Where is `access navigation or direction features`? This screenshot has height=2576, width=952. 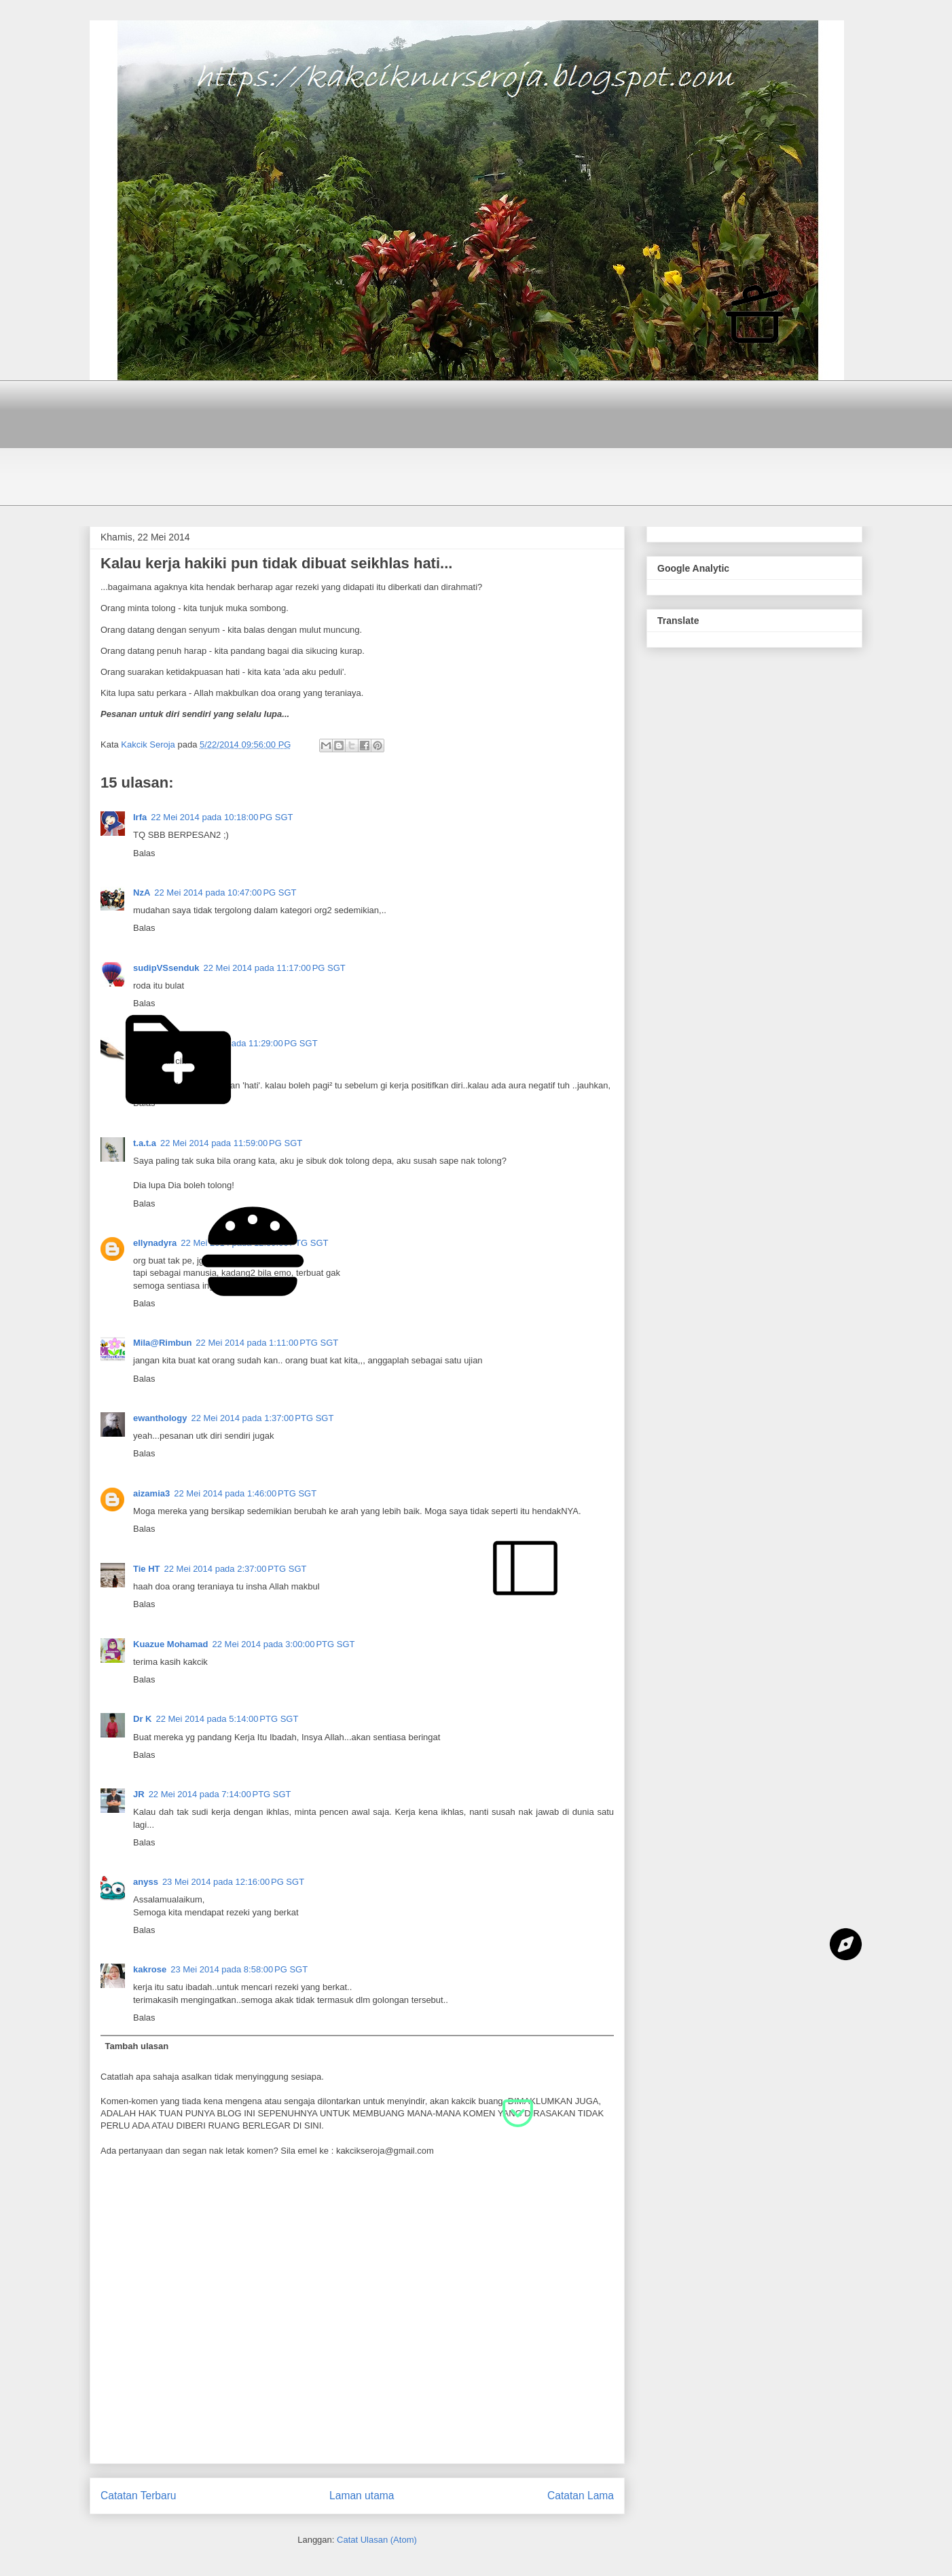 access navigation or direction features is located at coordinates (845, 1944).